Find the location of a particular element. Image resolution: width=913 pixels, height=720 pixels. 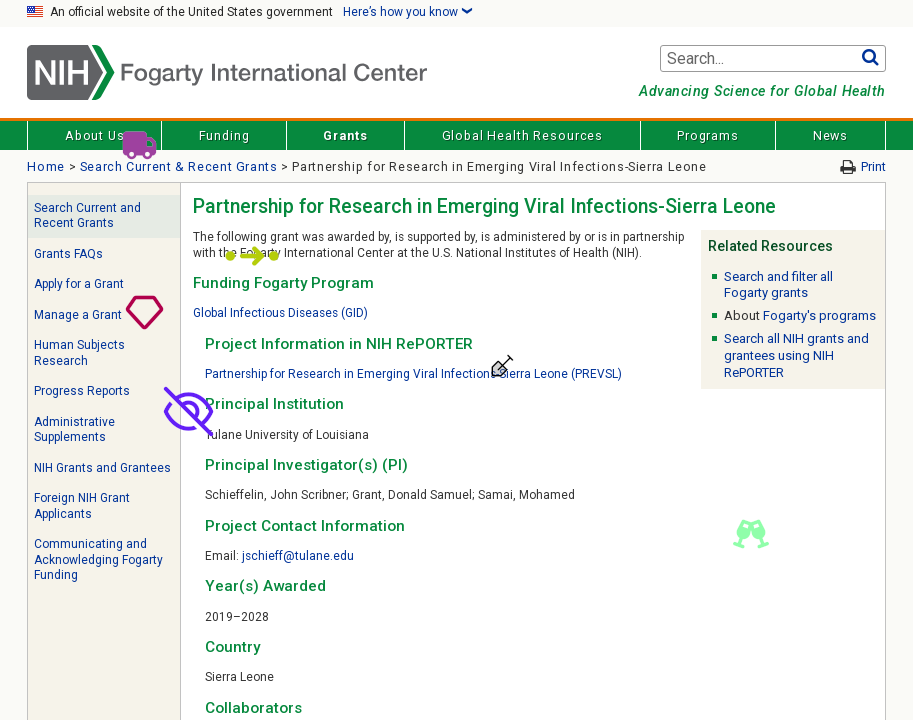

open citymapper for transit directions is located at coordinates (252, 256).